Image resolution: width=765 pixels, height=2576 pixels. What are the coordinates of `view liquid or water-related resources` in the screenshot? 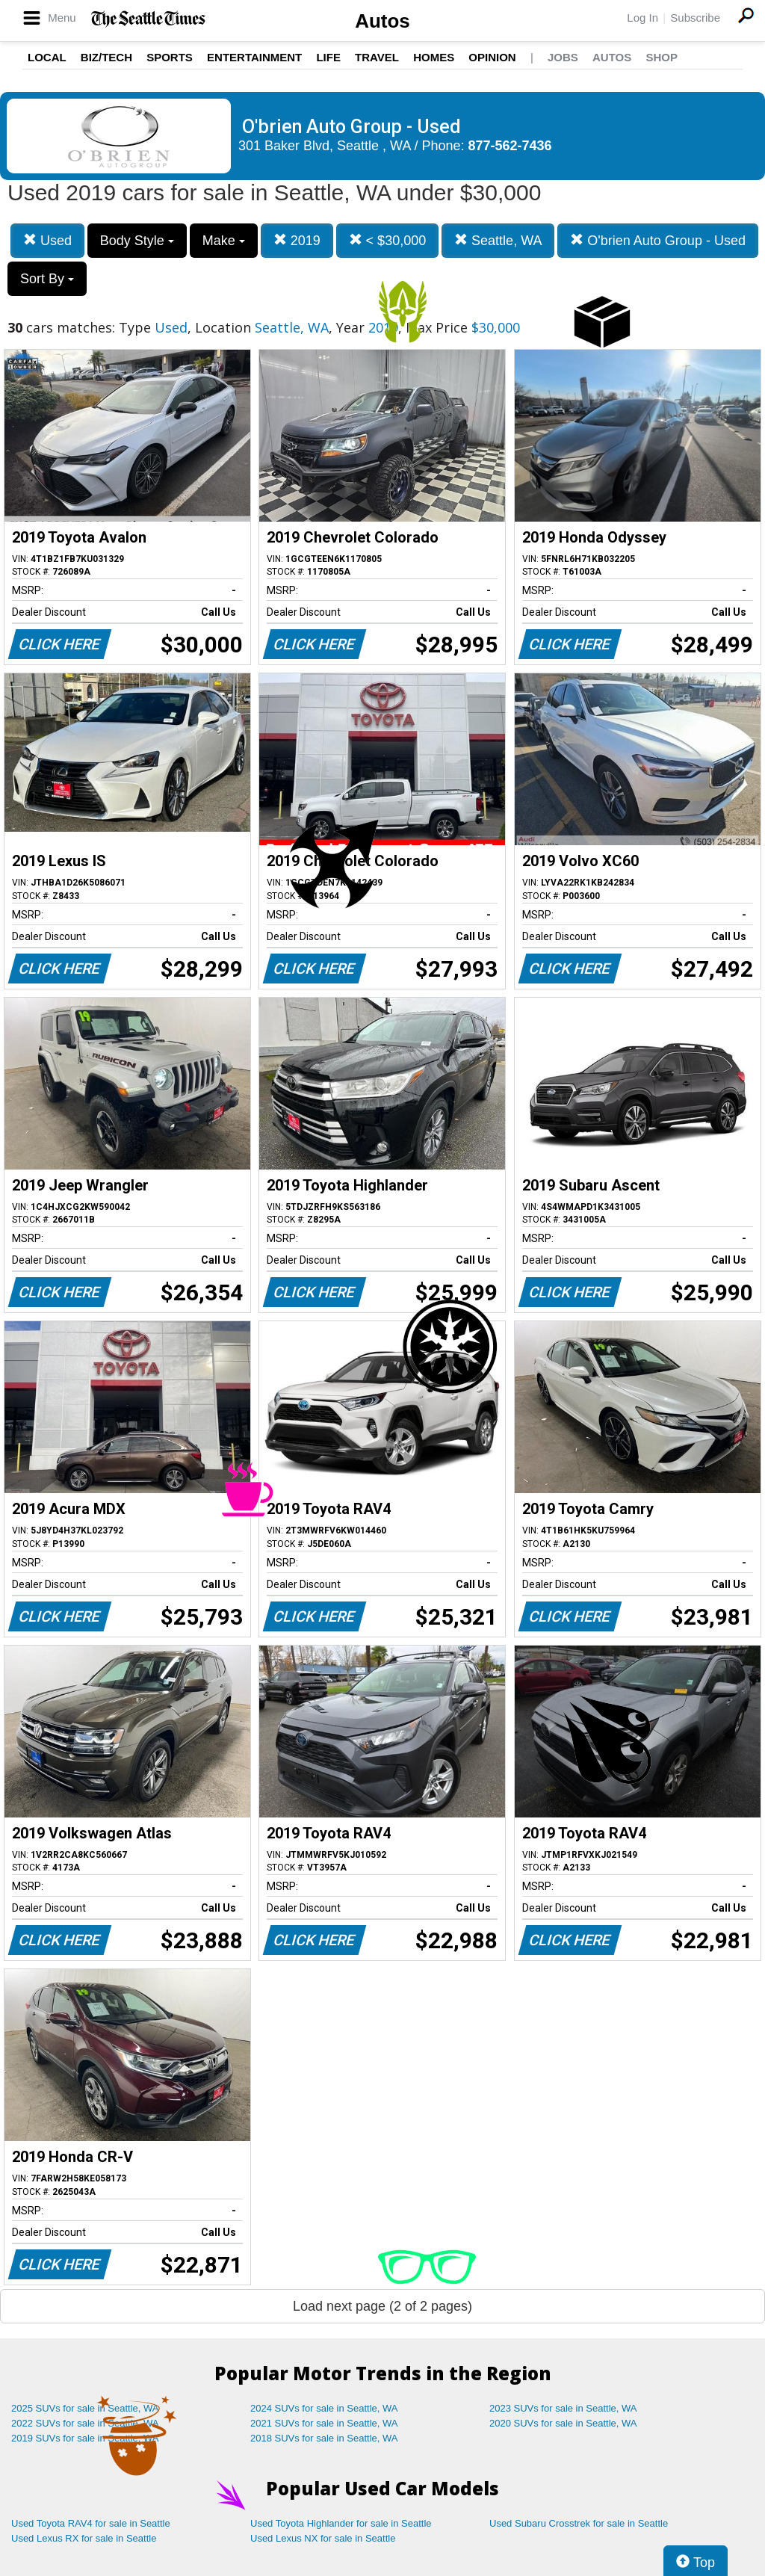 It's located at (607, 1738).